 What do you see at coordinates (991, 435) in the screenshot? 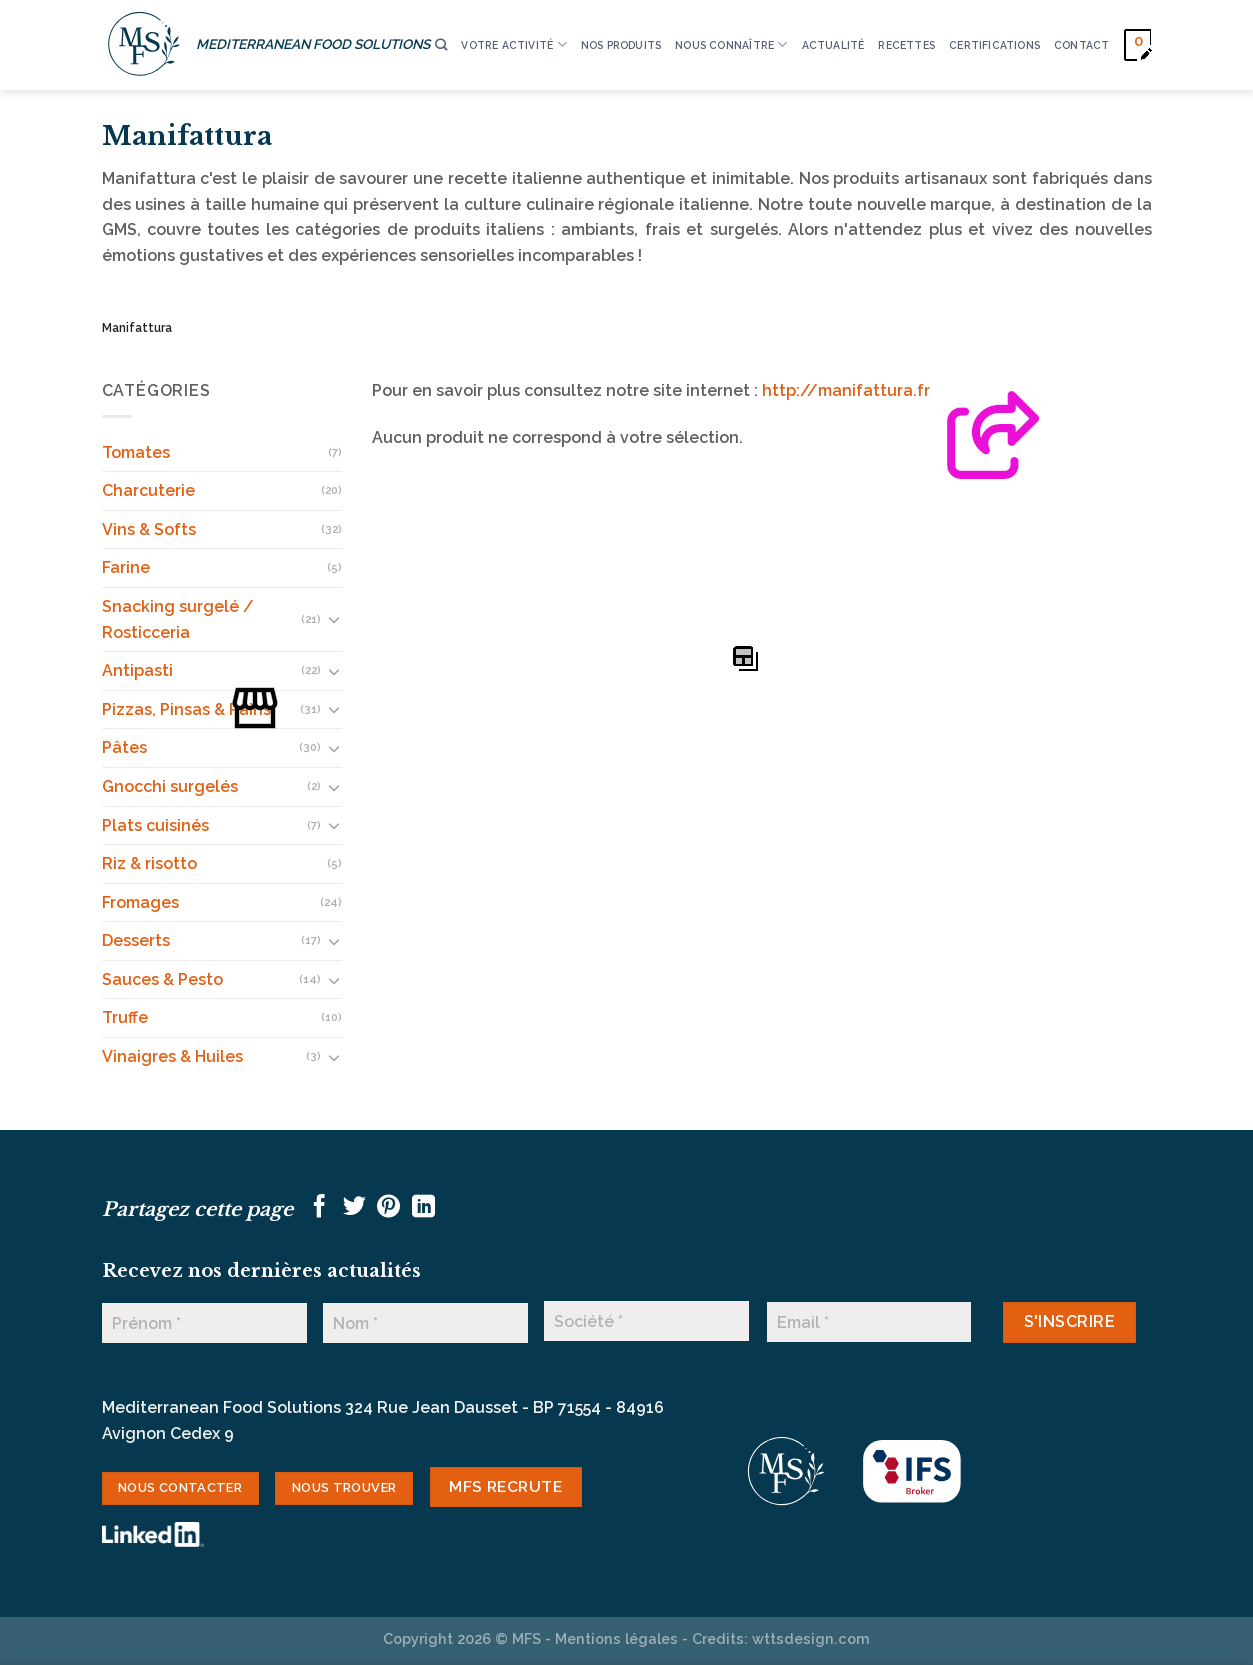
I see `share this content externally` at bounding box center [991, 435].